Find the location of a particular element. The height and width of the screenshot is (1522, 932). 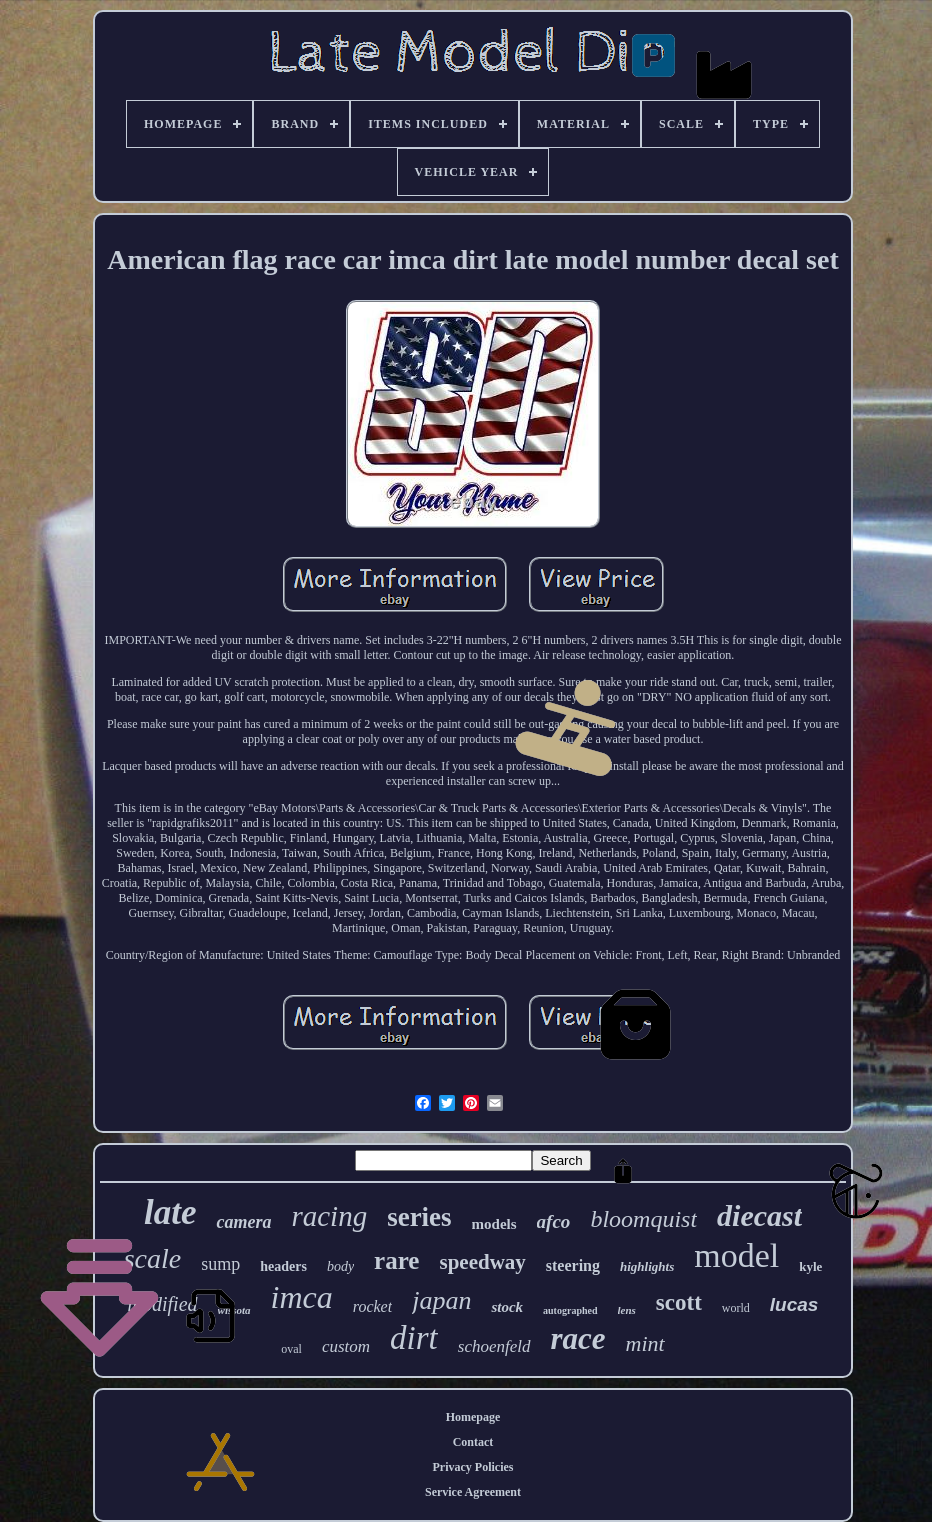

find nearby parking locations is located at coordinates (653, 55).